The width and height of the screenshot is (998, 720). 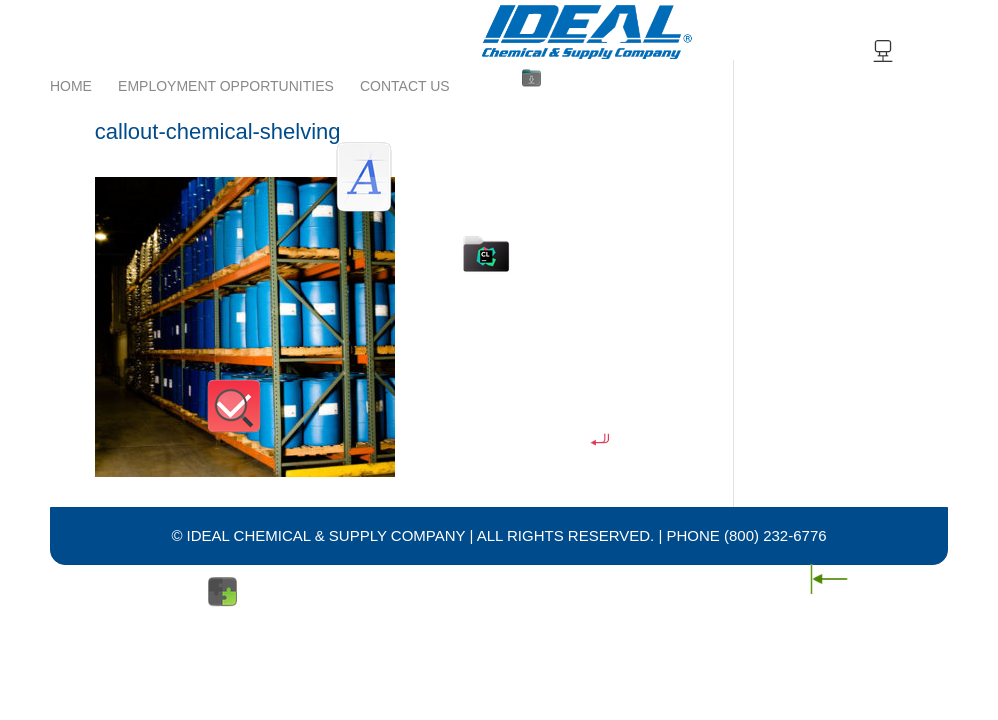 I want to click on open a font file, so click(x=364, y=177).